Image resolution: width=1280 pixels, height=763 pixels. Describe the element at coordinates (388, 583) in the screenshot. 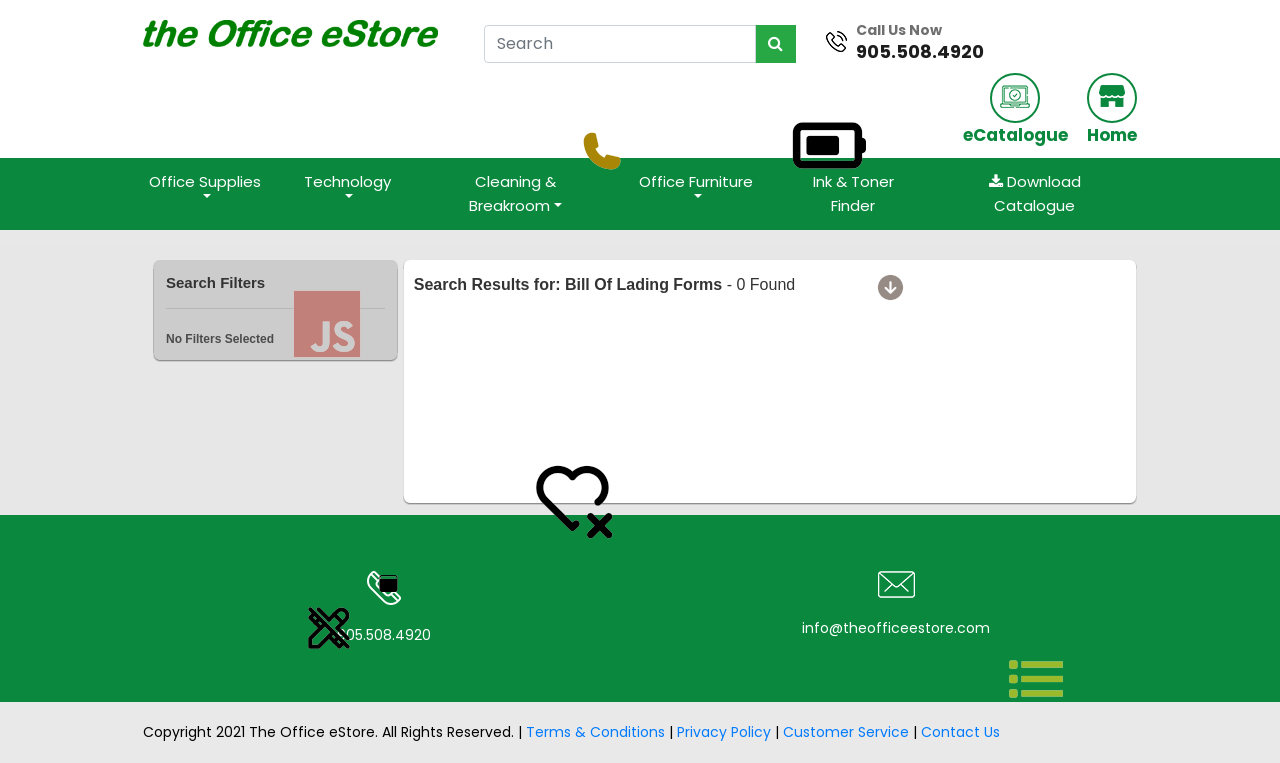

I see `open browser or web view` at that location.